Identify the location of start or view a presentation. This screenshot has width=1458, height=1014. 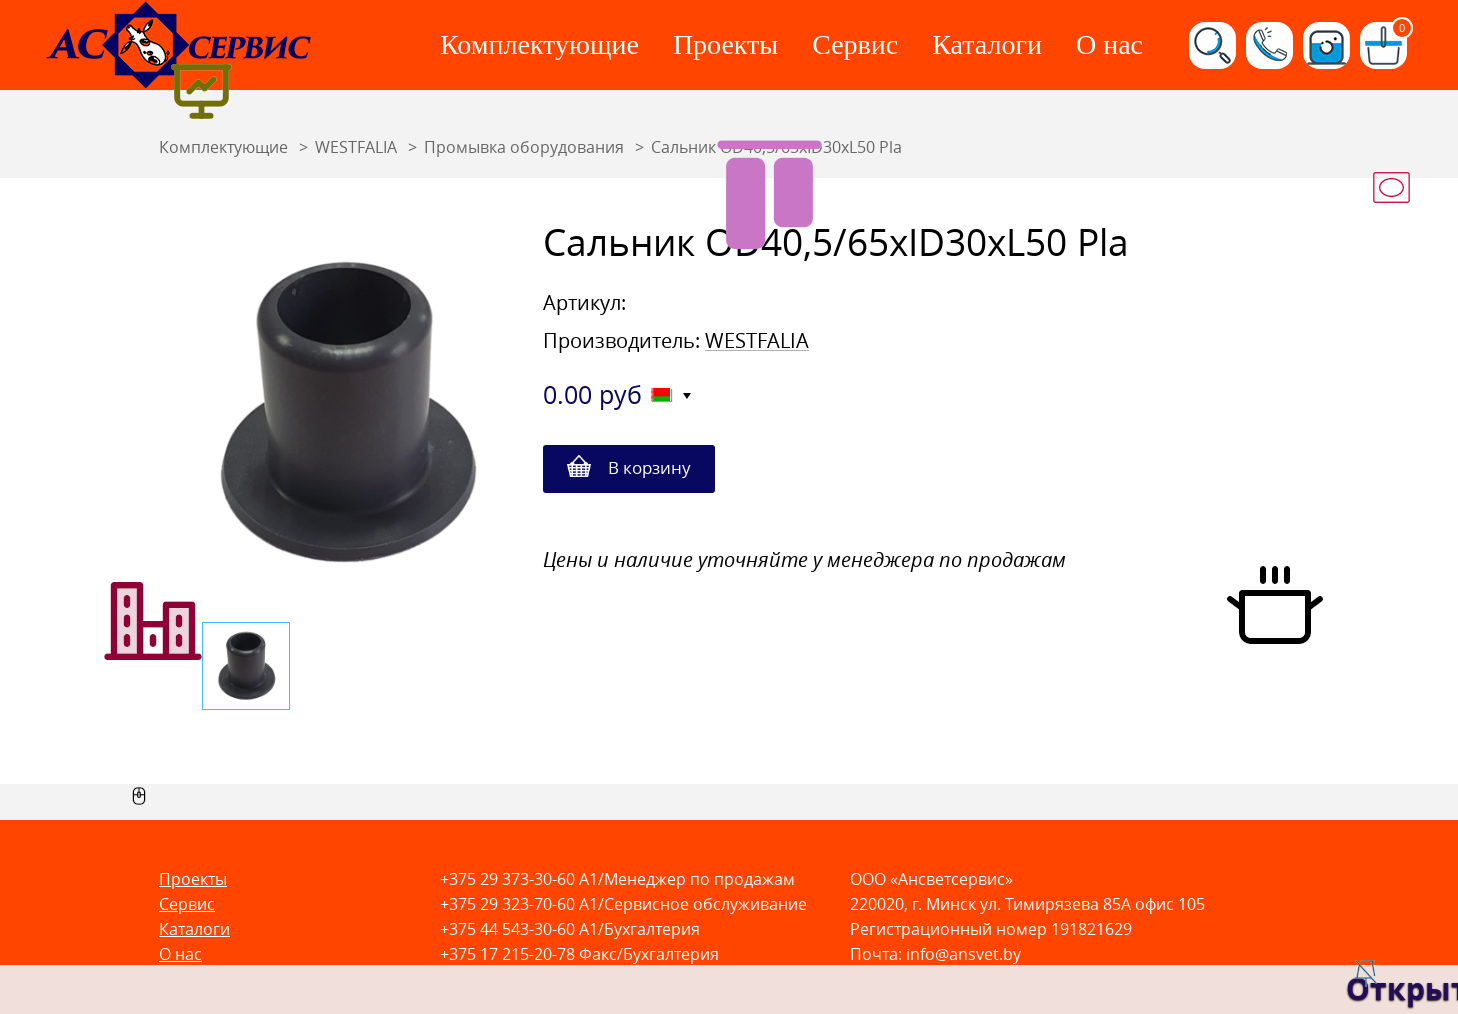
(201, 91).